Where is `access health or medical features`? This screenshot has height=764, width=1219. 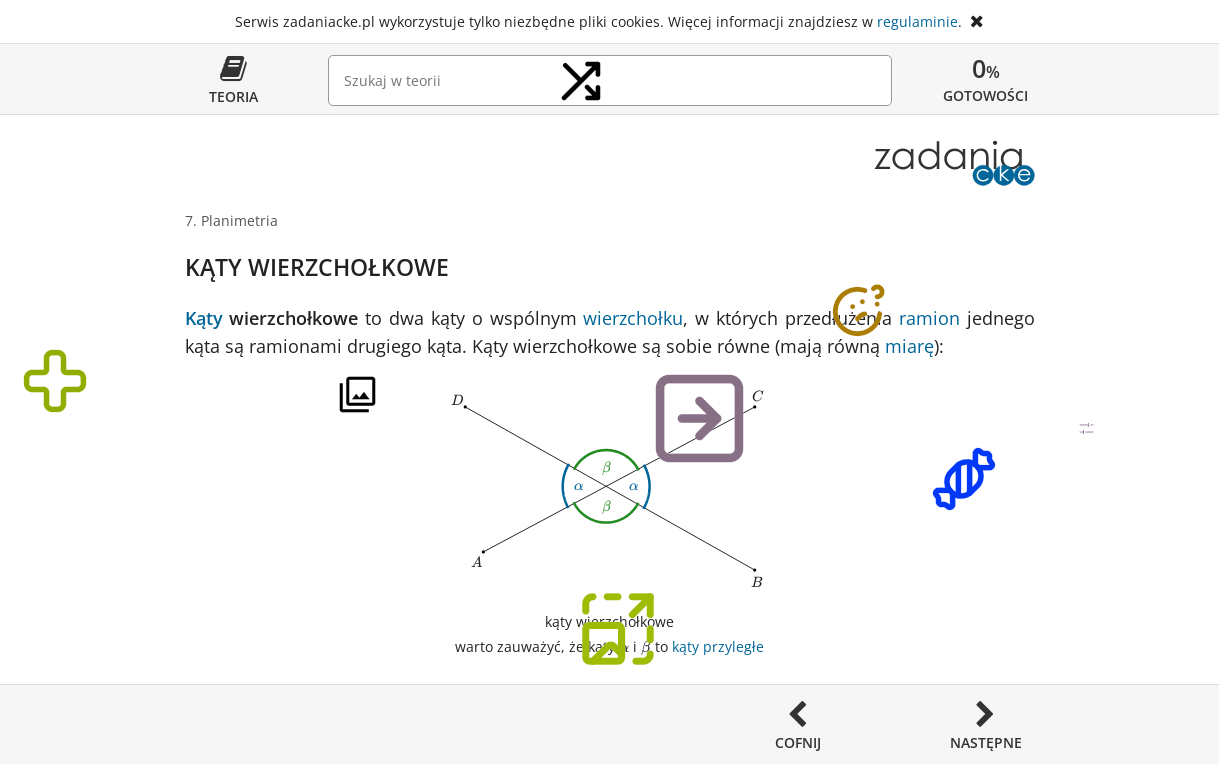 access health or medical features is located at coordinates (55, 381).